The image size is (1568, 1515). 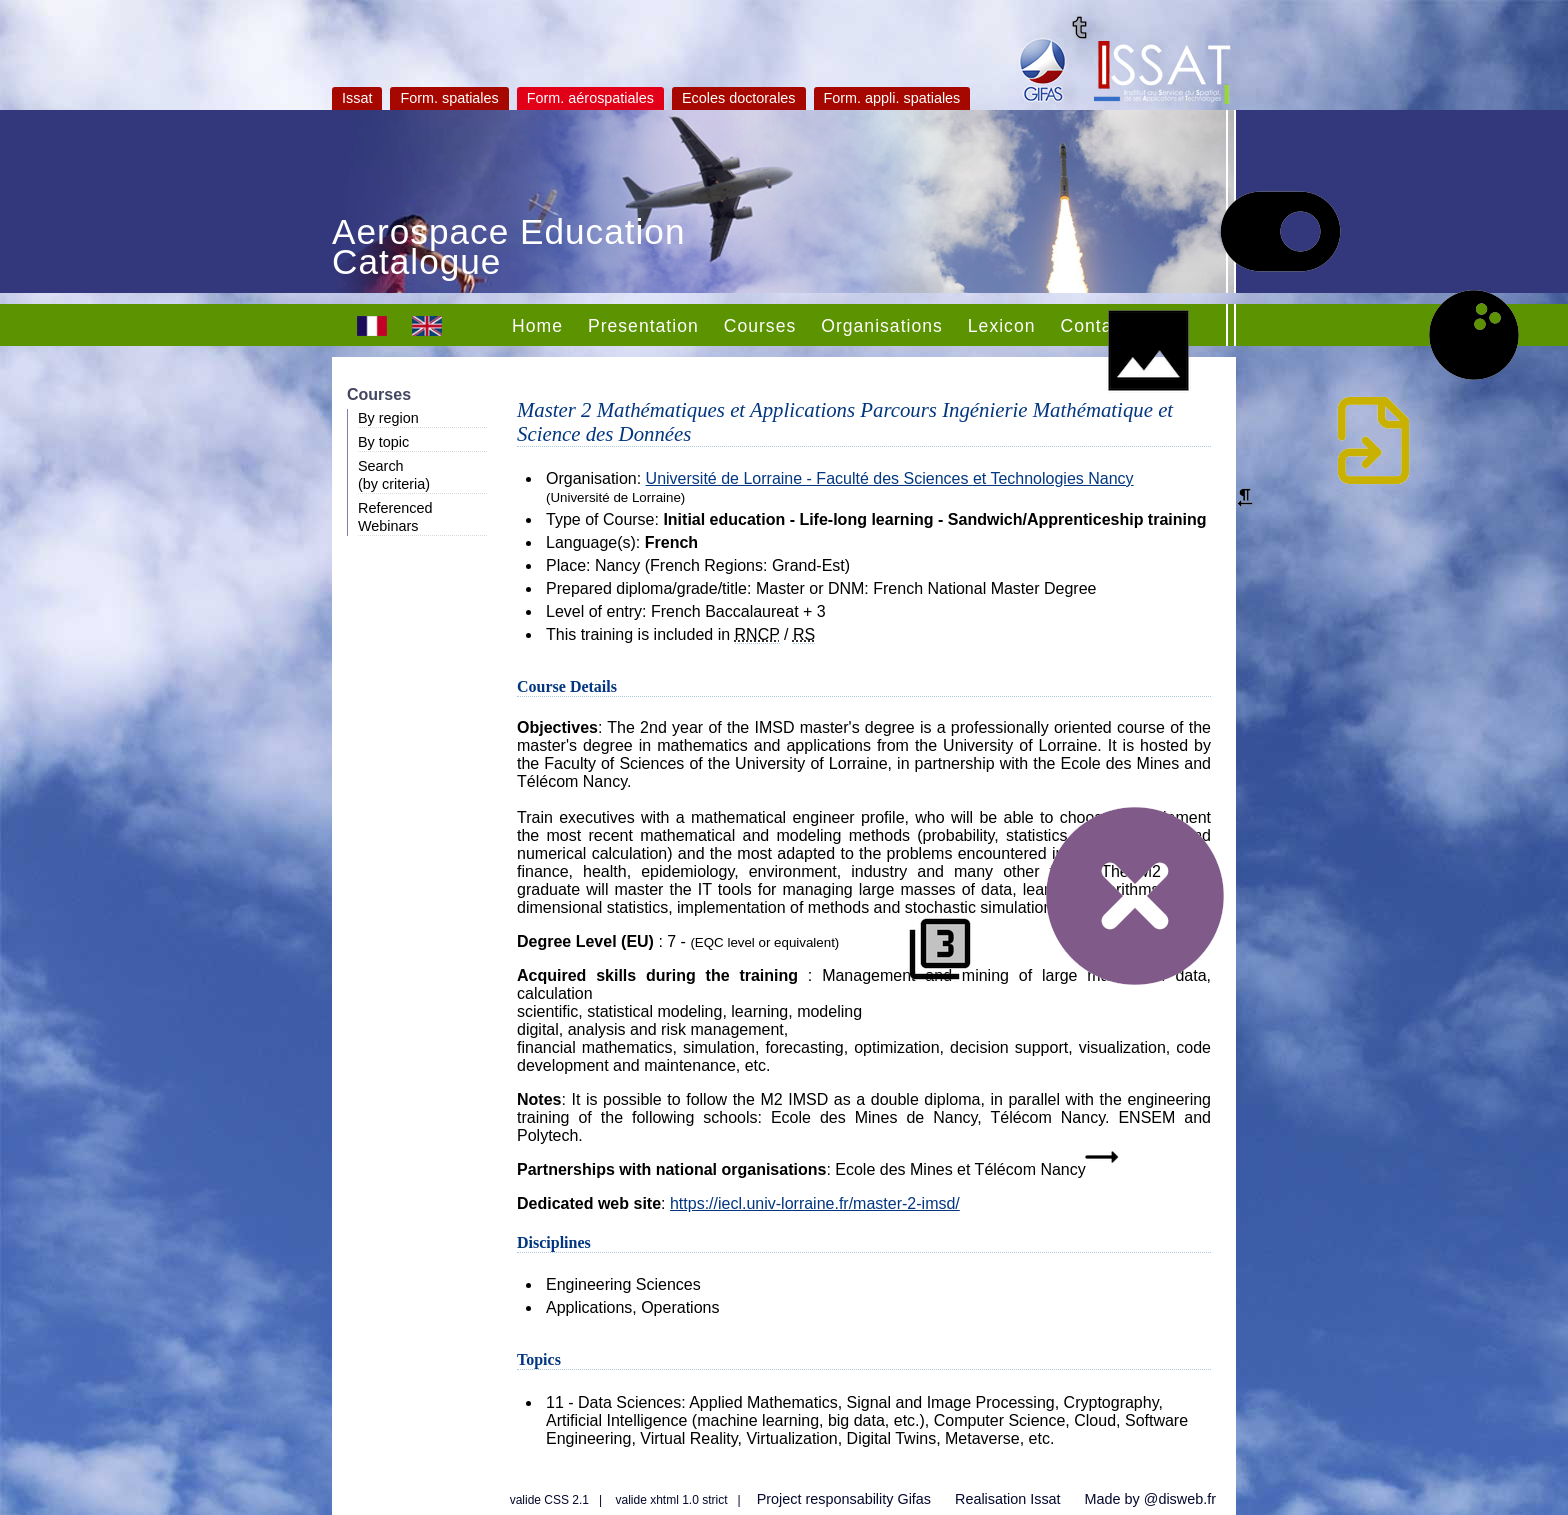 What do you see at coordinates (1079, 27) in the screenshot?
I see `open the Tumblr app` at bounding box center [1079, 27].